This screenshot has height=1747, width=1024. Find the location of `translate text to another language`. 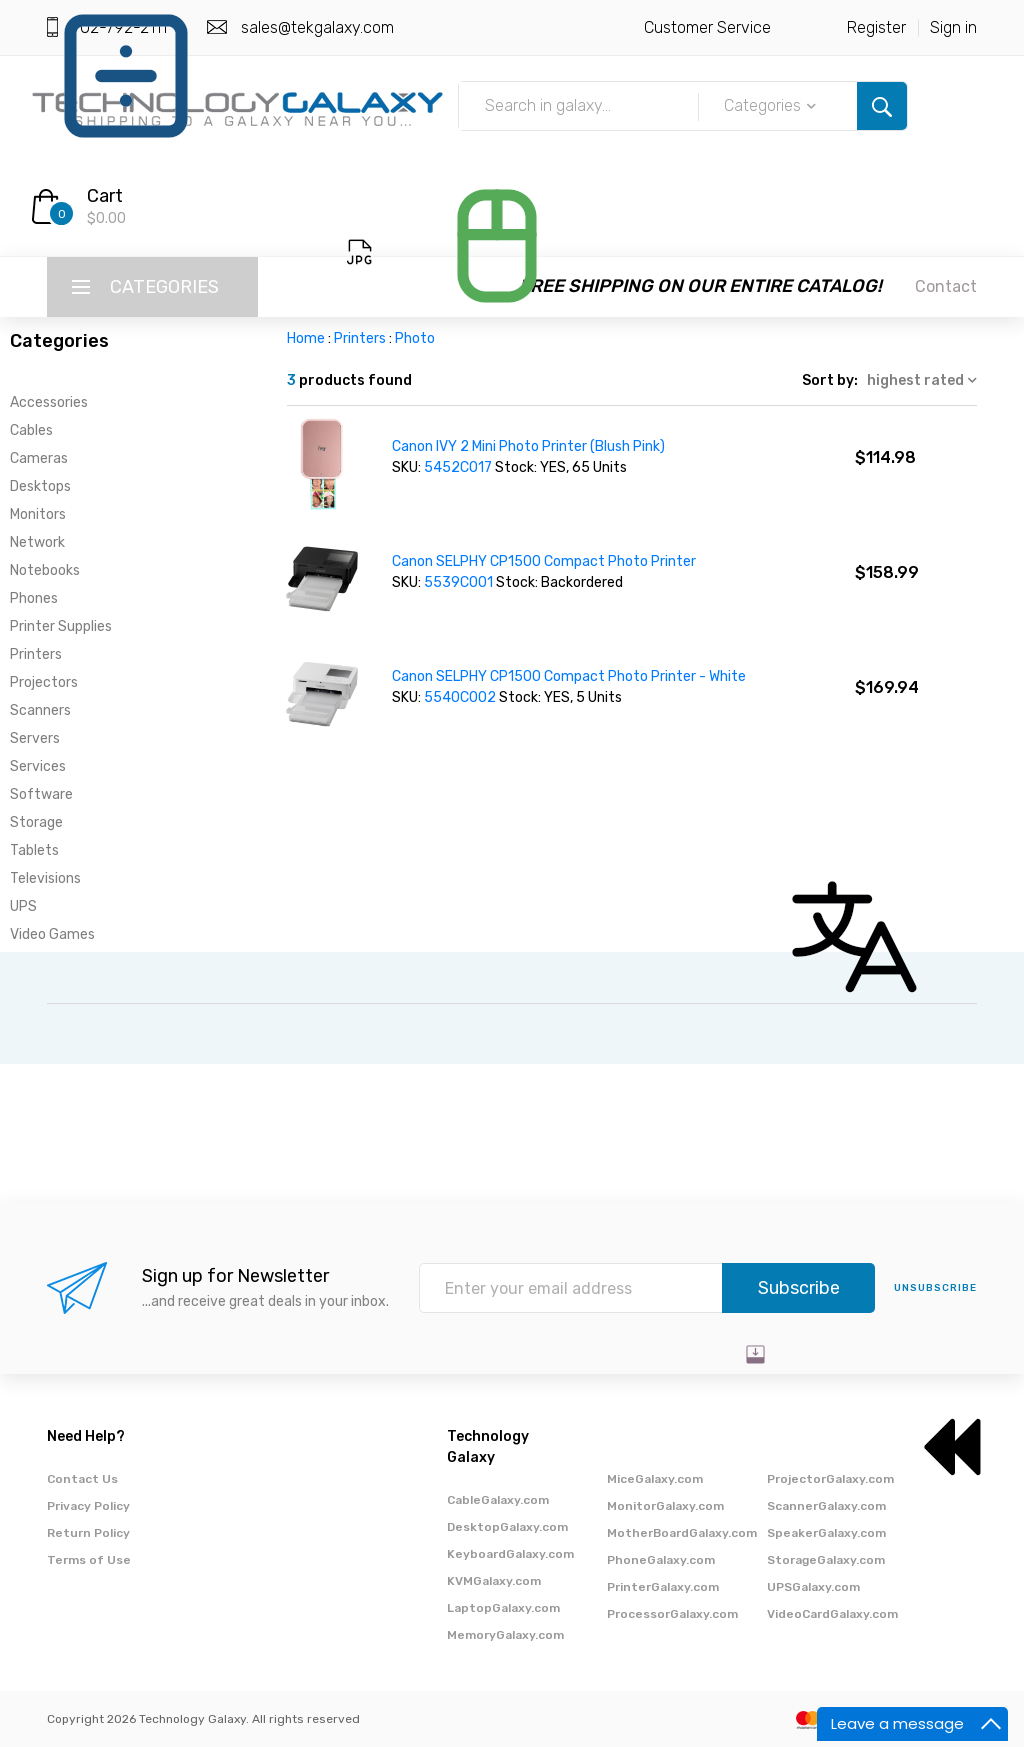

translate text to another language is located at coordinates (850, 939).